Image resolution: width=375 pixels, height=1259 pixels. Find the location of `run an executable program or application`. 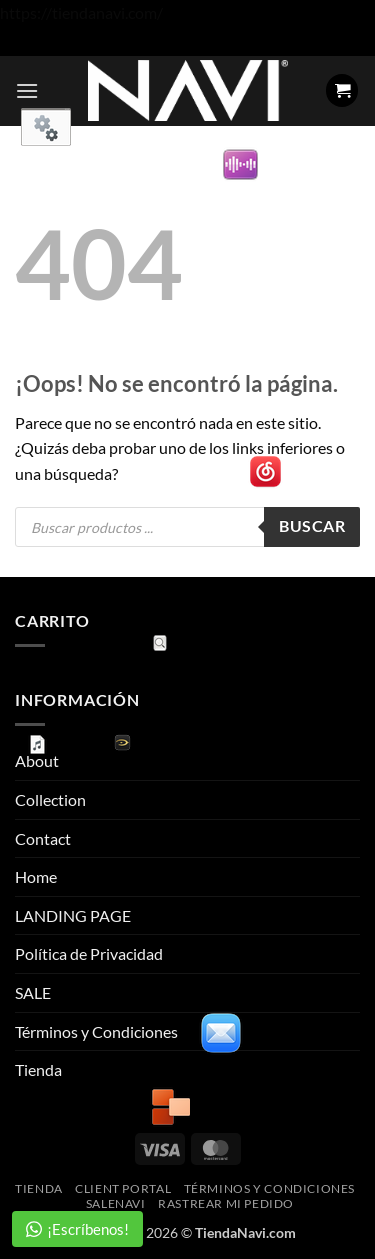

run an executable program or application is located at coordinates (46, 127).